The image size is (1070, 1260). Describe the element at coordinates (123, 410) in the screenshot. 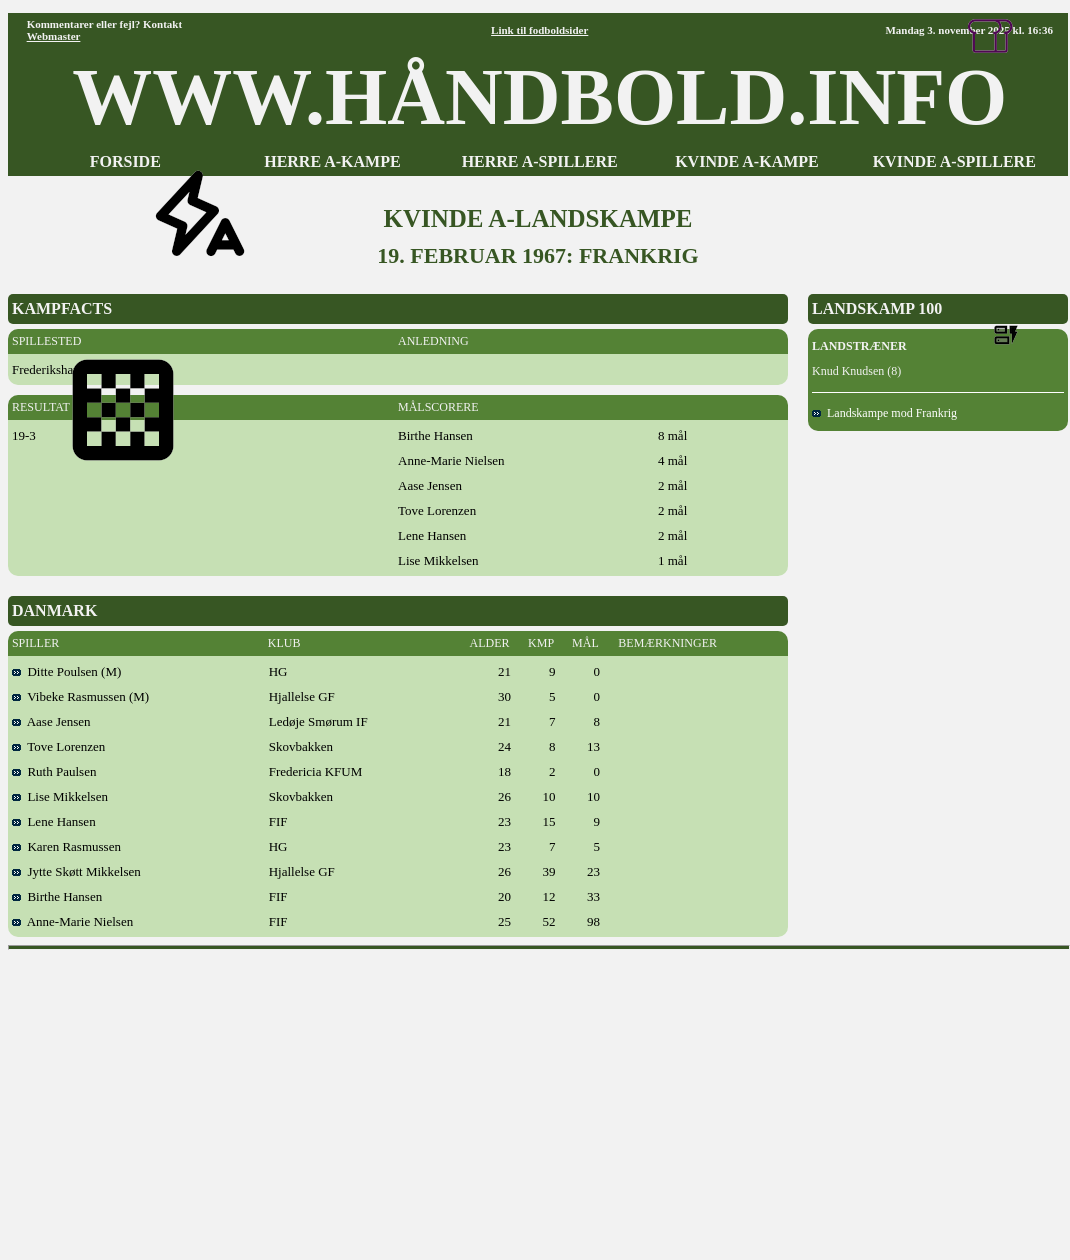

I see `play chess or board games` at that location.